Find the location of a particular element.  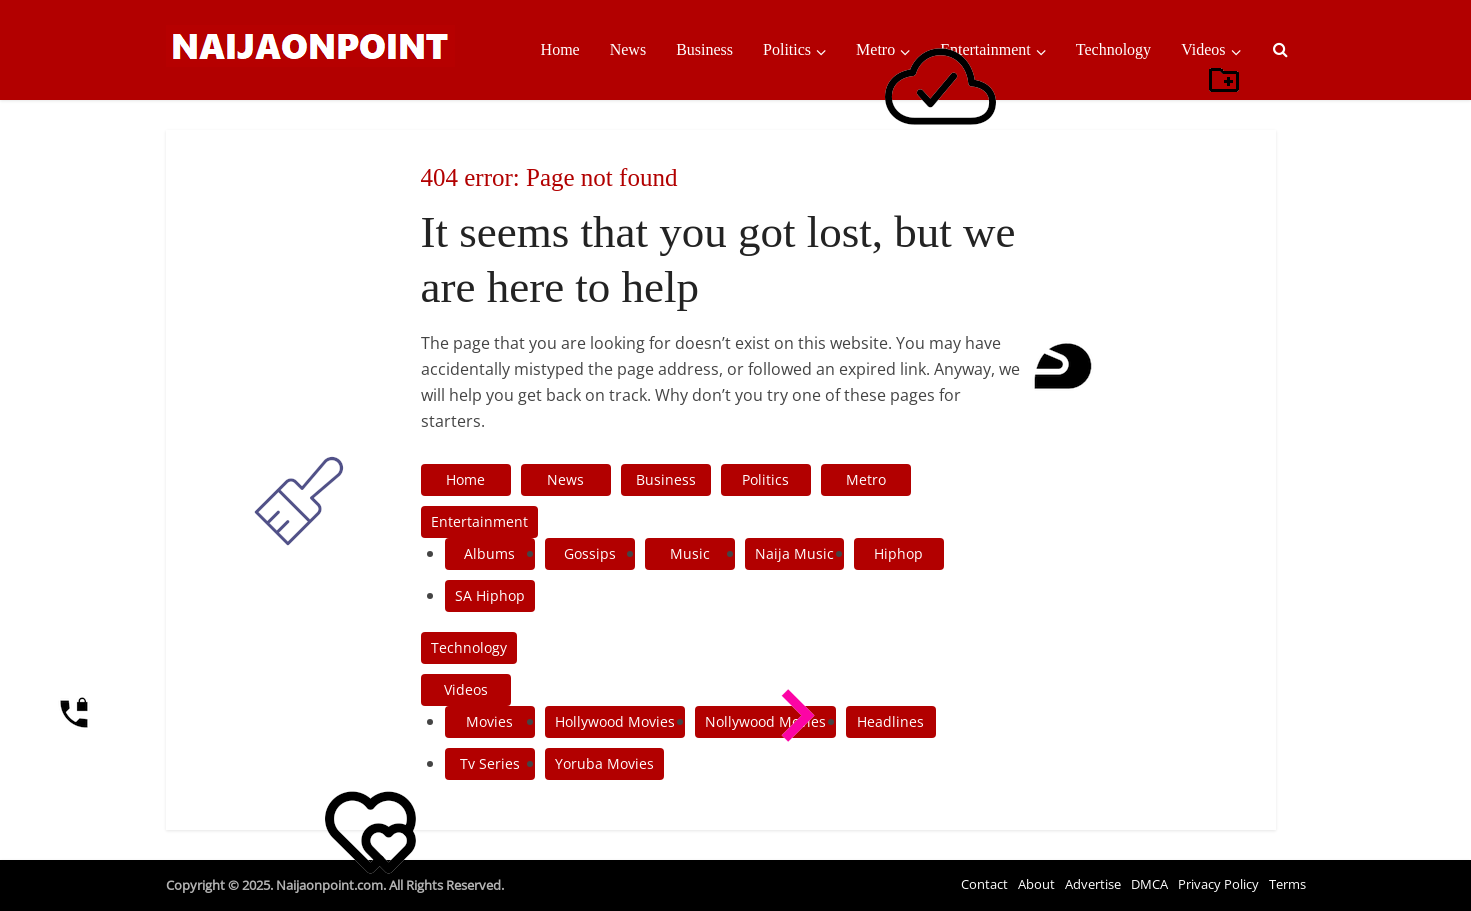

file successfully uploaded to cloud is located at coordinates (940, 86).